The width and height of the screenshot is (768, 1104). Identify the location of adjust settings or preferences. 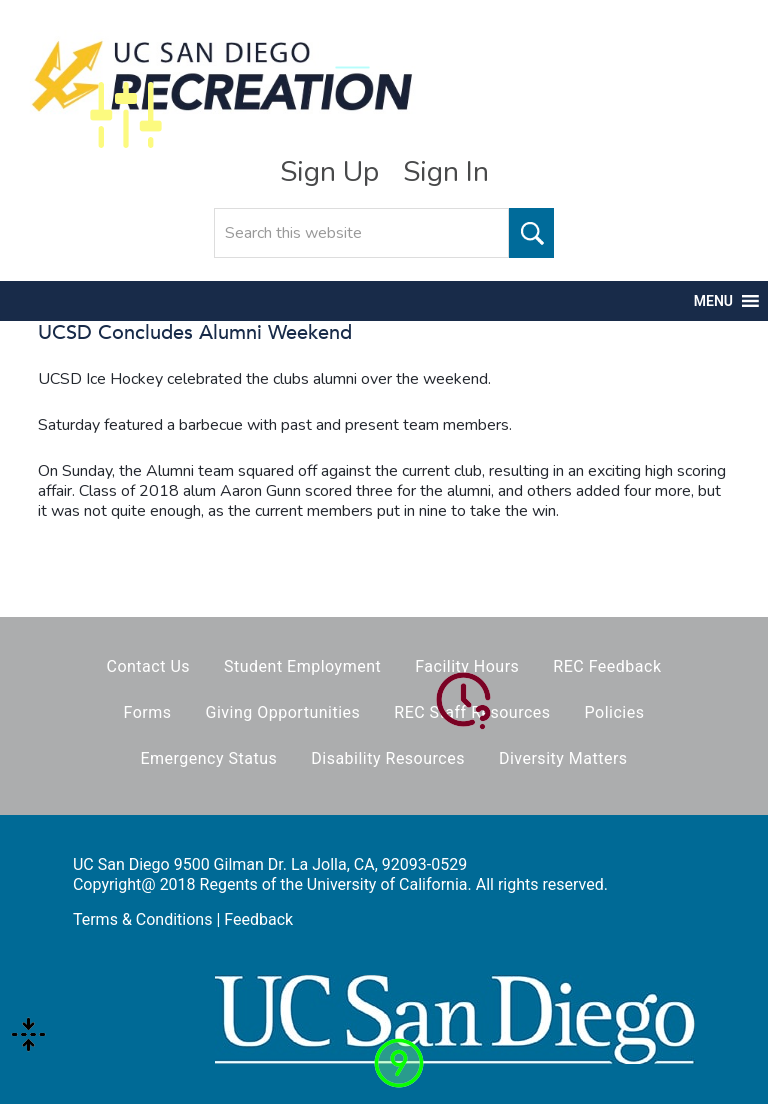
(126, 115).